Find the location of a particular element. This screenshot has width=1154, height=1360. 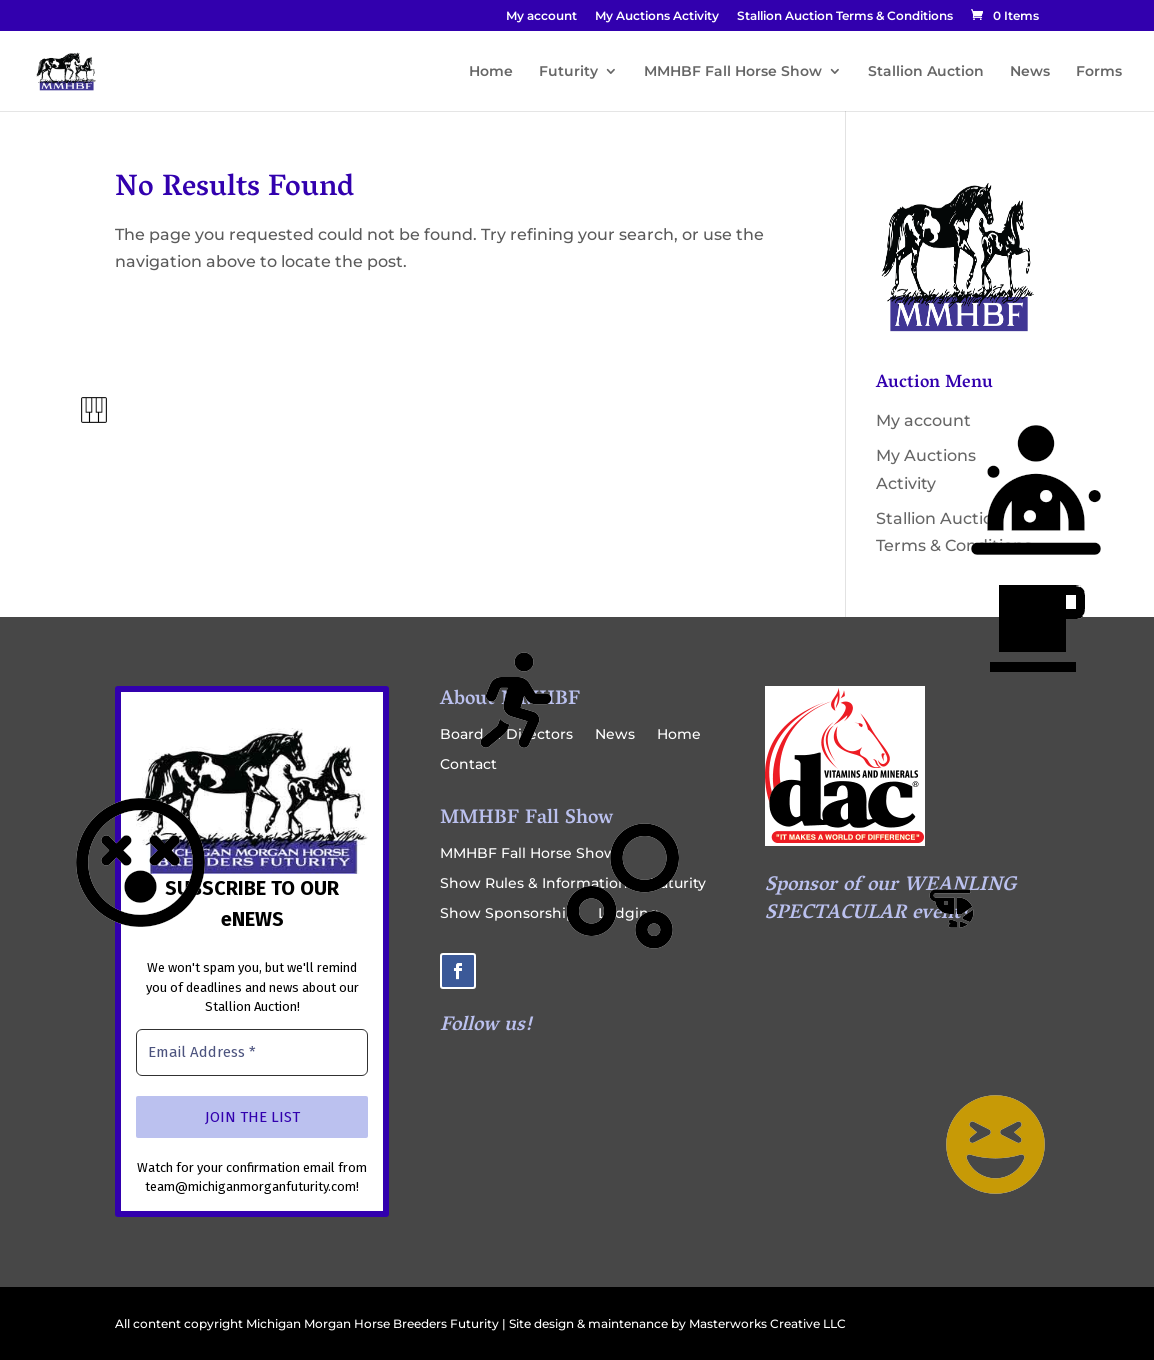

indicates seafood or shellfish menu items is located at coordinates (951, 908).